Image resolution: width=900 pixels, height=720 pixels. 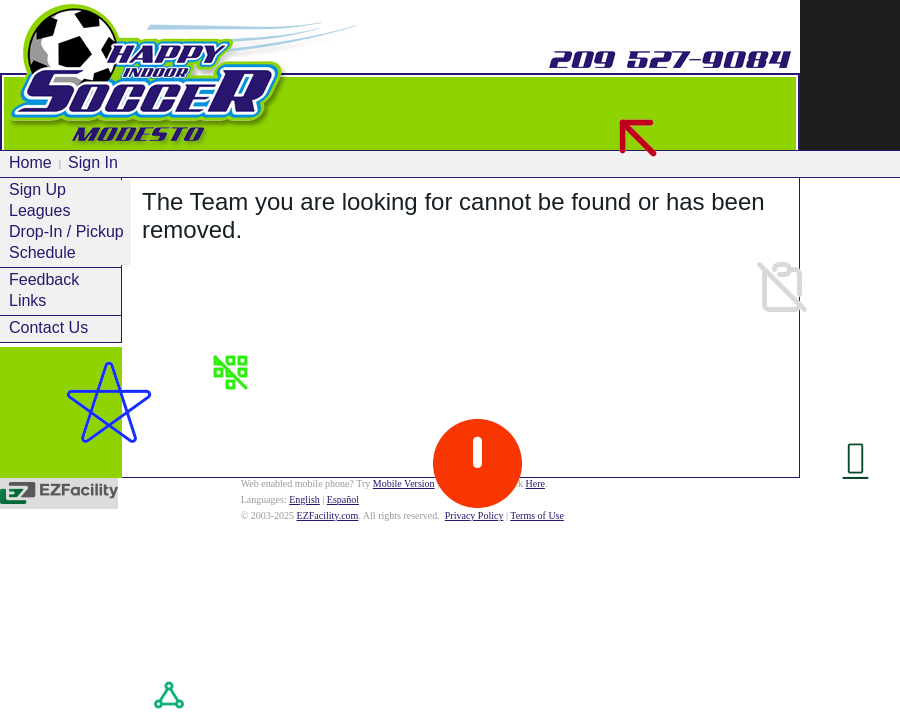 What do you see at coordinates (230, 372) in the screenshot?
I see `dialpad is currently disabled` at bounding box center [230, 372].